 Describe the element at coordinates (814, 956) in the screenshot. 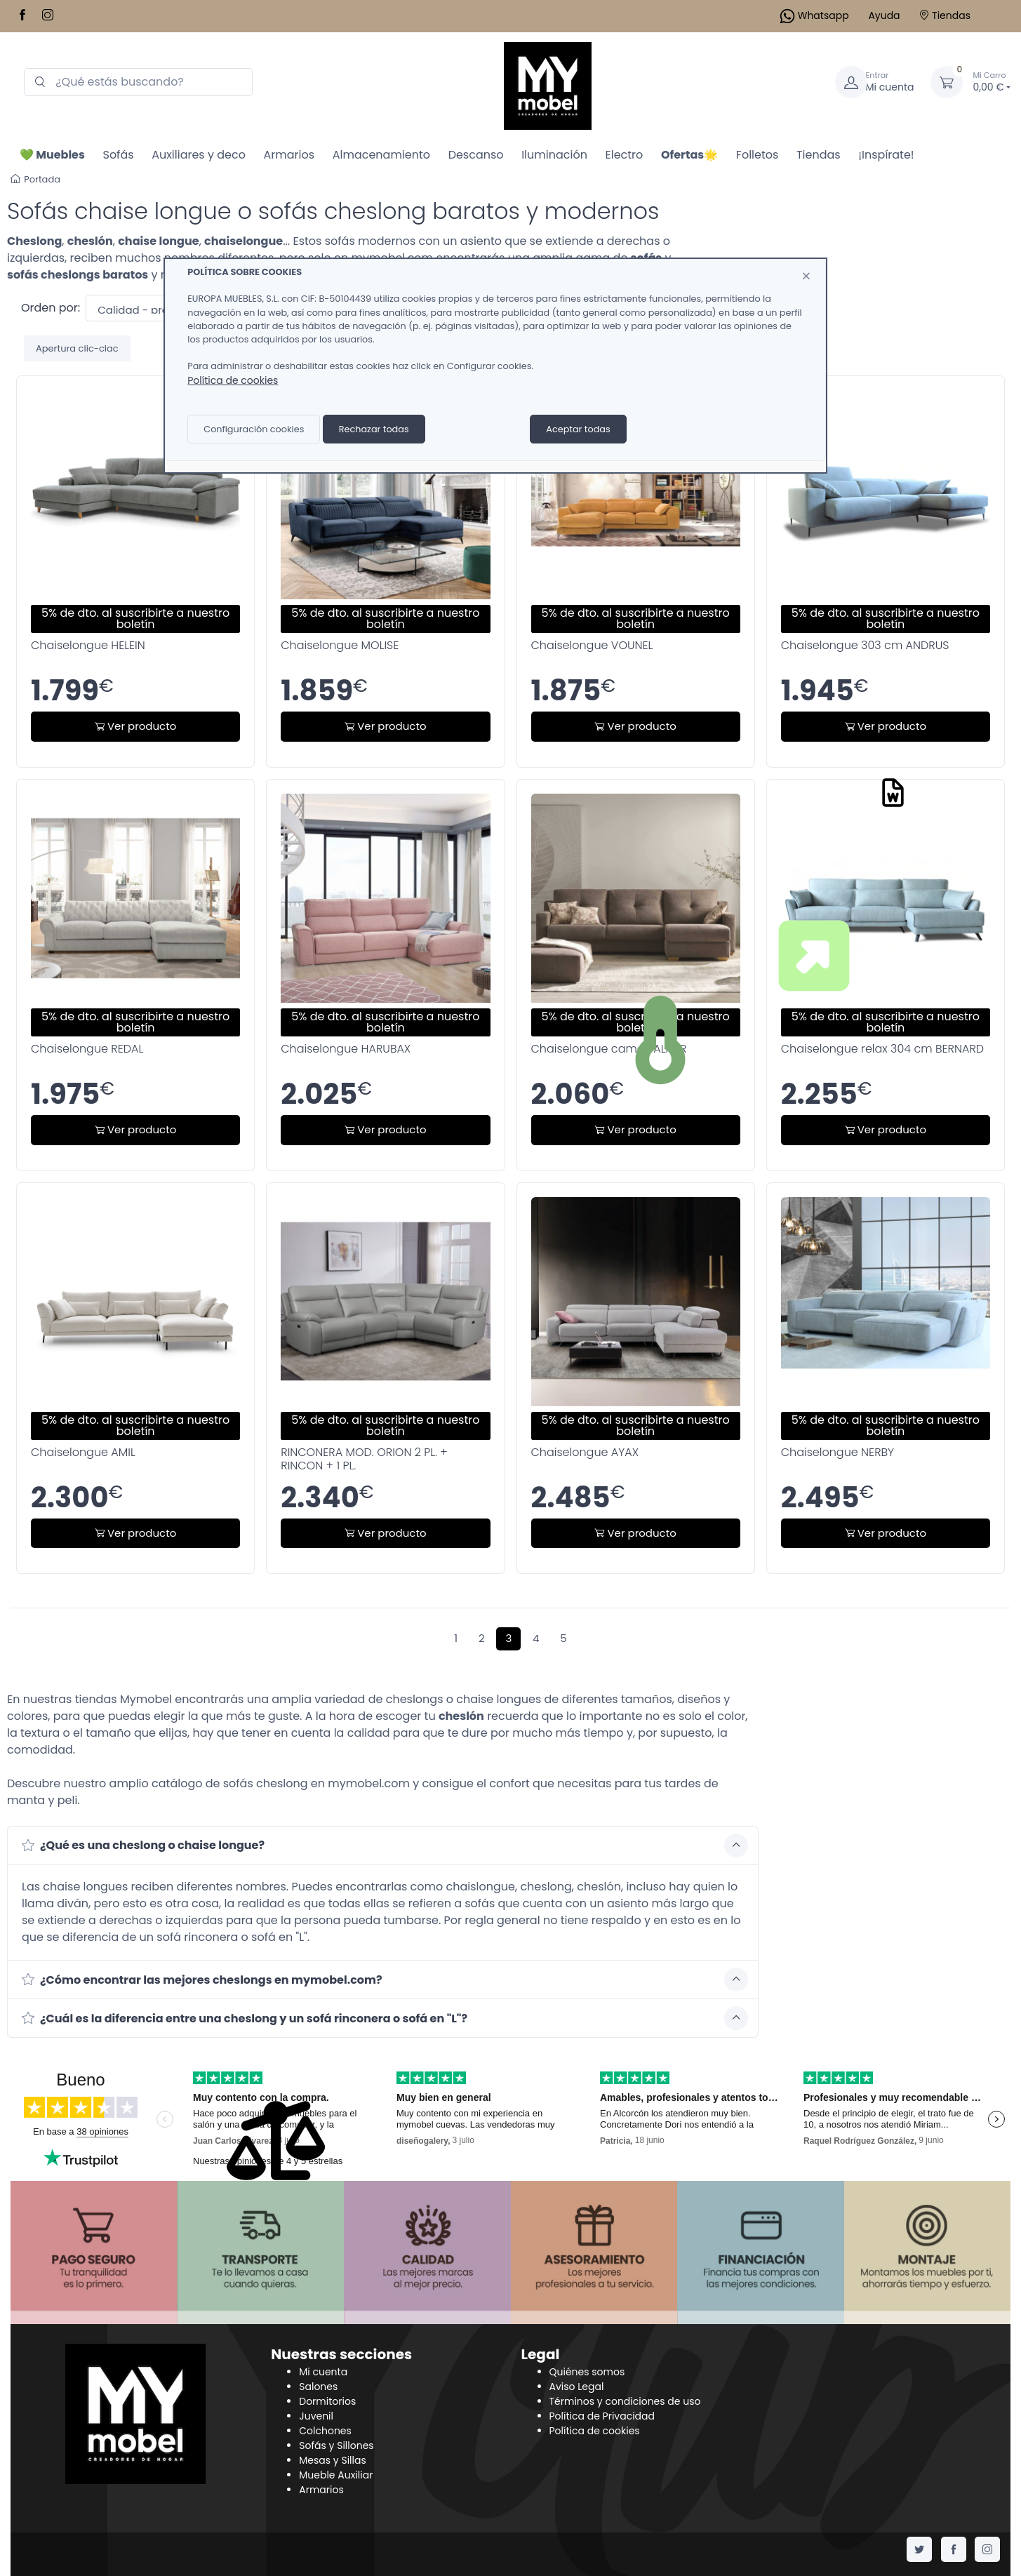

I see `open link in a new tab or window` at that location.